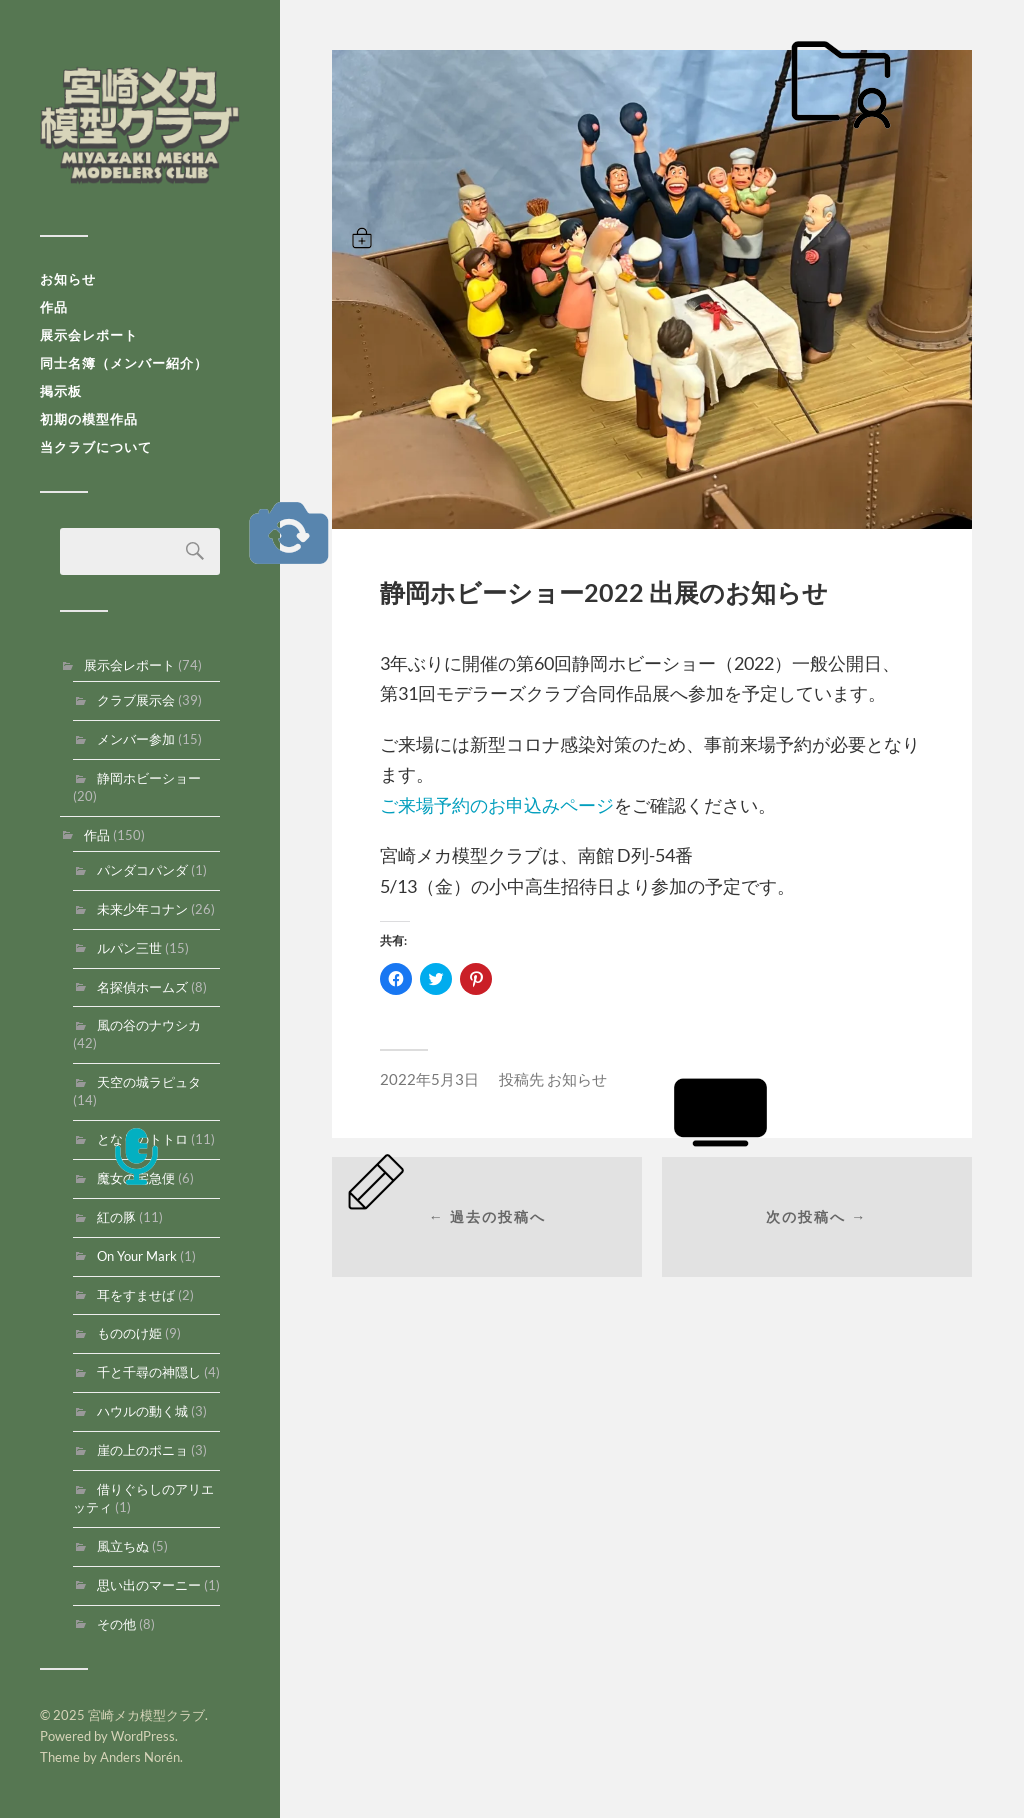 Image resolution: width=1024 pixels, height=1818 pixels. What do you see at coordinates (375, 1183) in the screenshot?
I see `edit or modify content` at bounding box center [375, 1183].